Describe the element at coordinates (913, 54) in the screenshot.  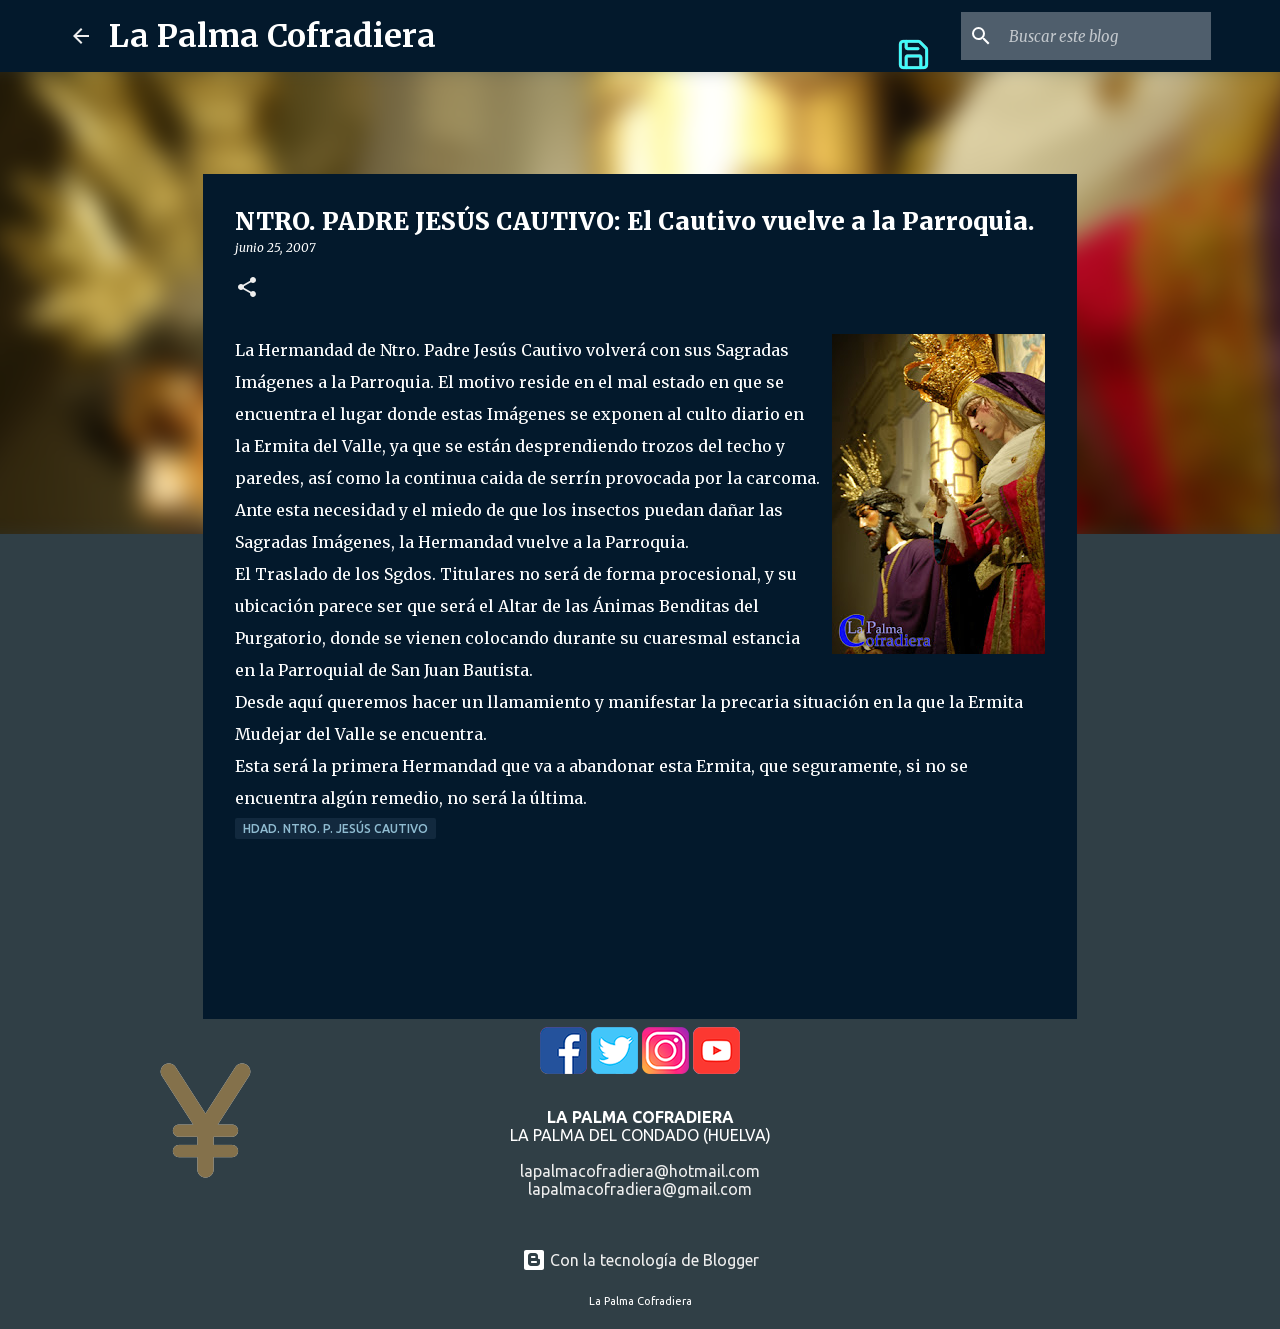
I see `save current file or document` at that location.